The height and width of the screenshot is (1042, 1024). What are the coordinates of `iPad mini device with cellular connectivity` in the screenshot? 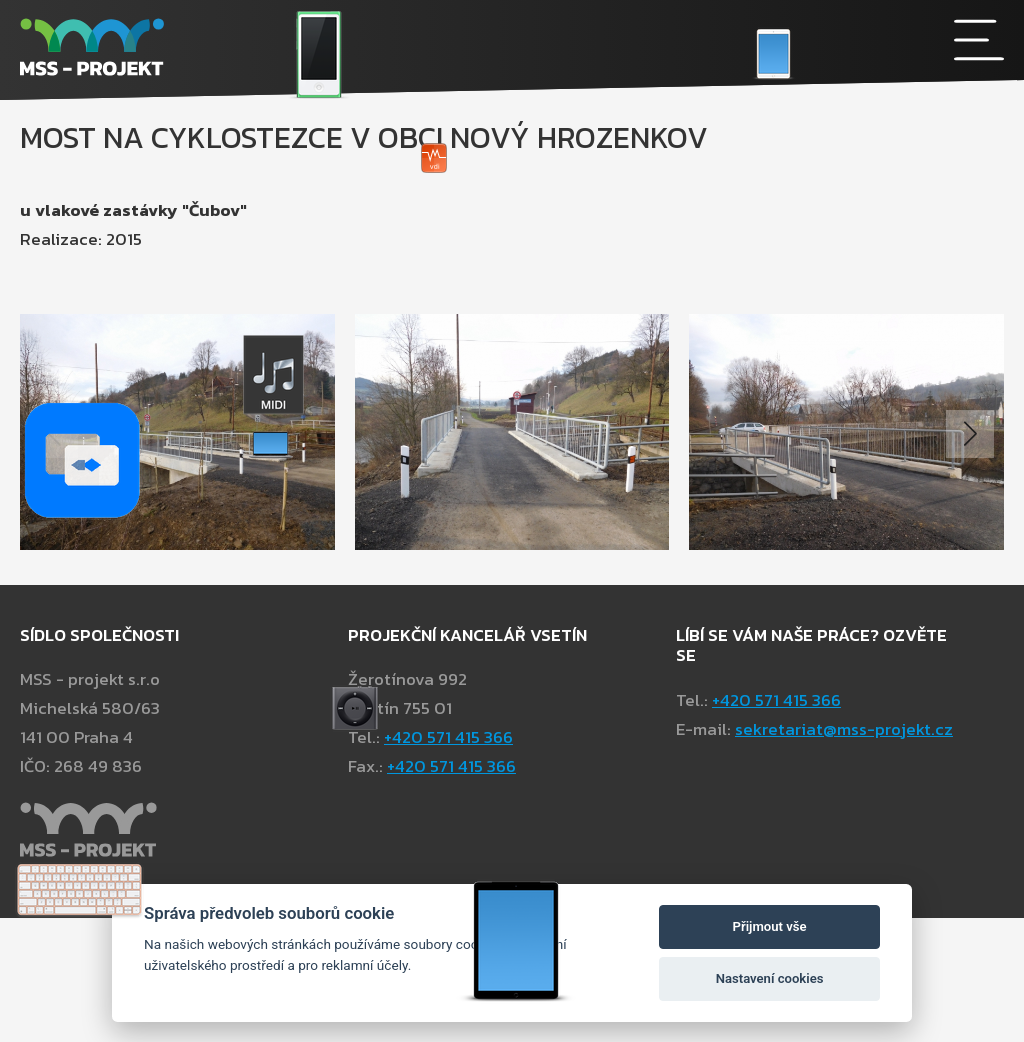 It's located at (773, 49).